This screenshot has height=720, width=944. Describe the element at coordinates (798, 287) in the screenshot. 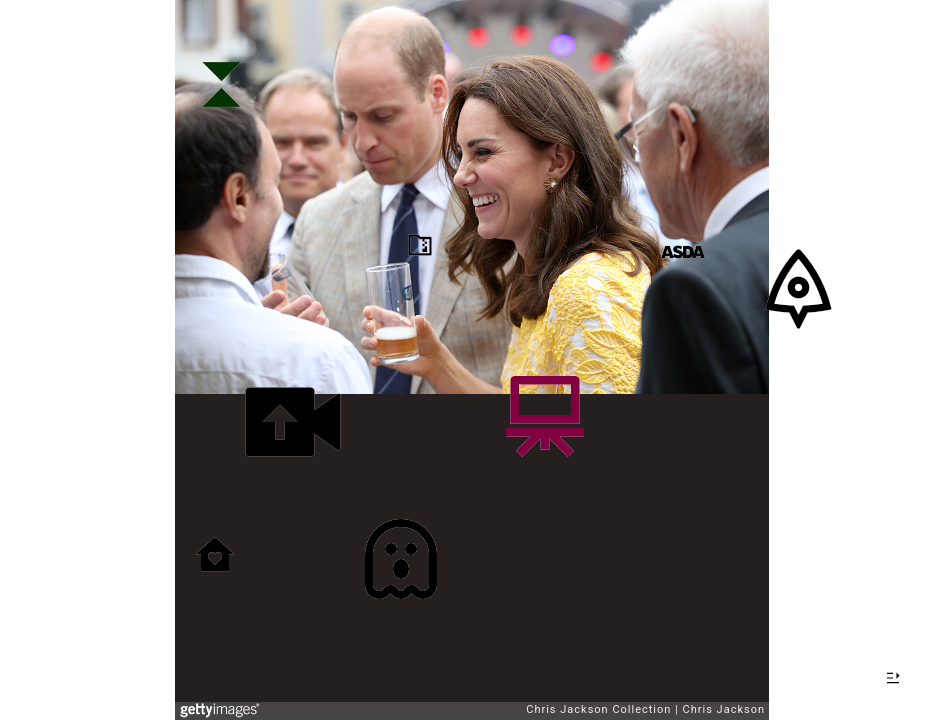

I see `launch or explore a space-themed app` at that location.